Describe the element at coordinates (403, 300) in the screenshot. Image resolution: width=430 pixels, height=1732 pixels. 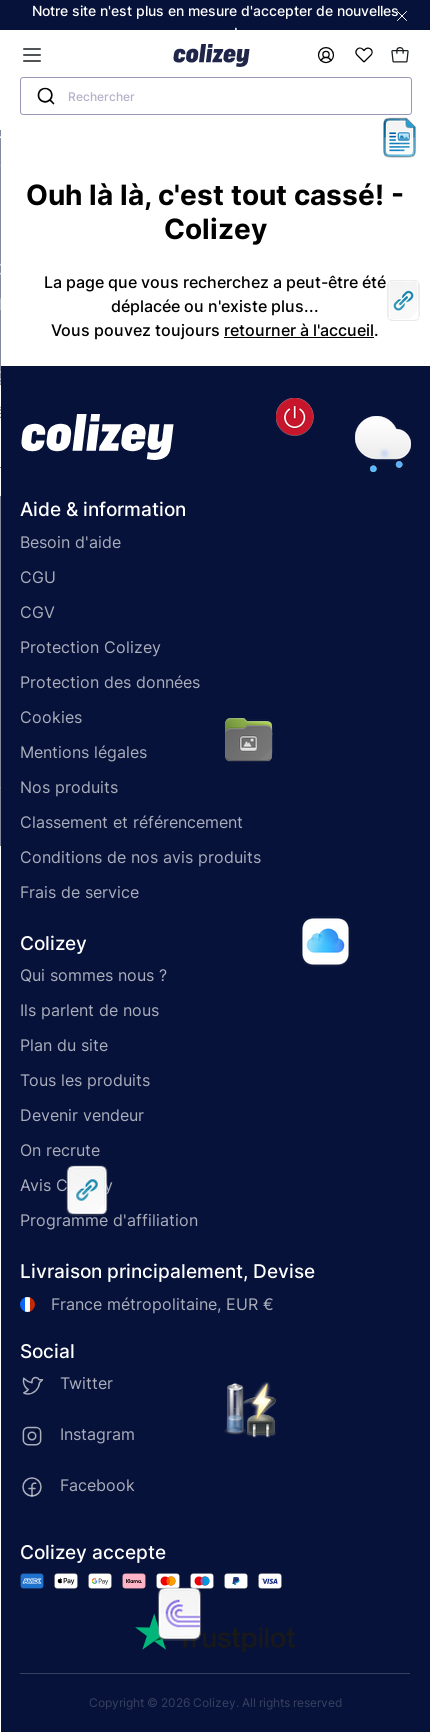
I see `a windows internet shortcut file` at that location.